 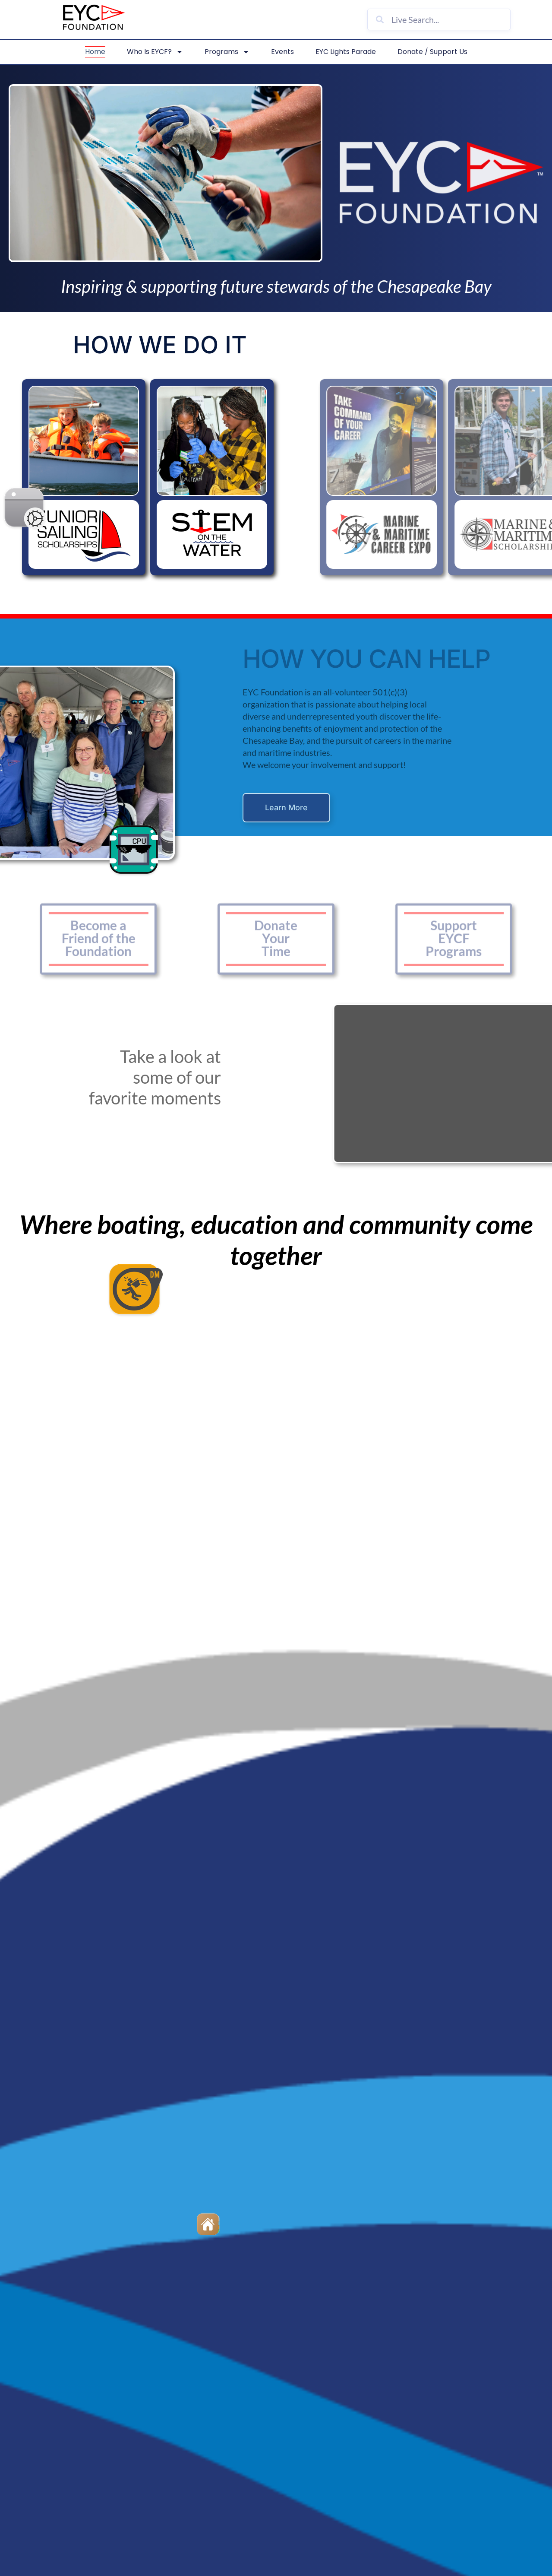 I want to click on open homebank personal finance app, so click(x=208, y=2224).